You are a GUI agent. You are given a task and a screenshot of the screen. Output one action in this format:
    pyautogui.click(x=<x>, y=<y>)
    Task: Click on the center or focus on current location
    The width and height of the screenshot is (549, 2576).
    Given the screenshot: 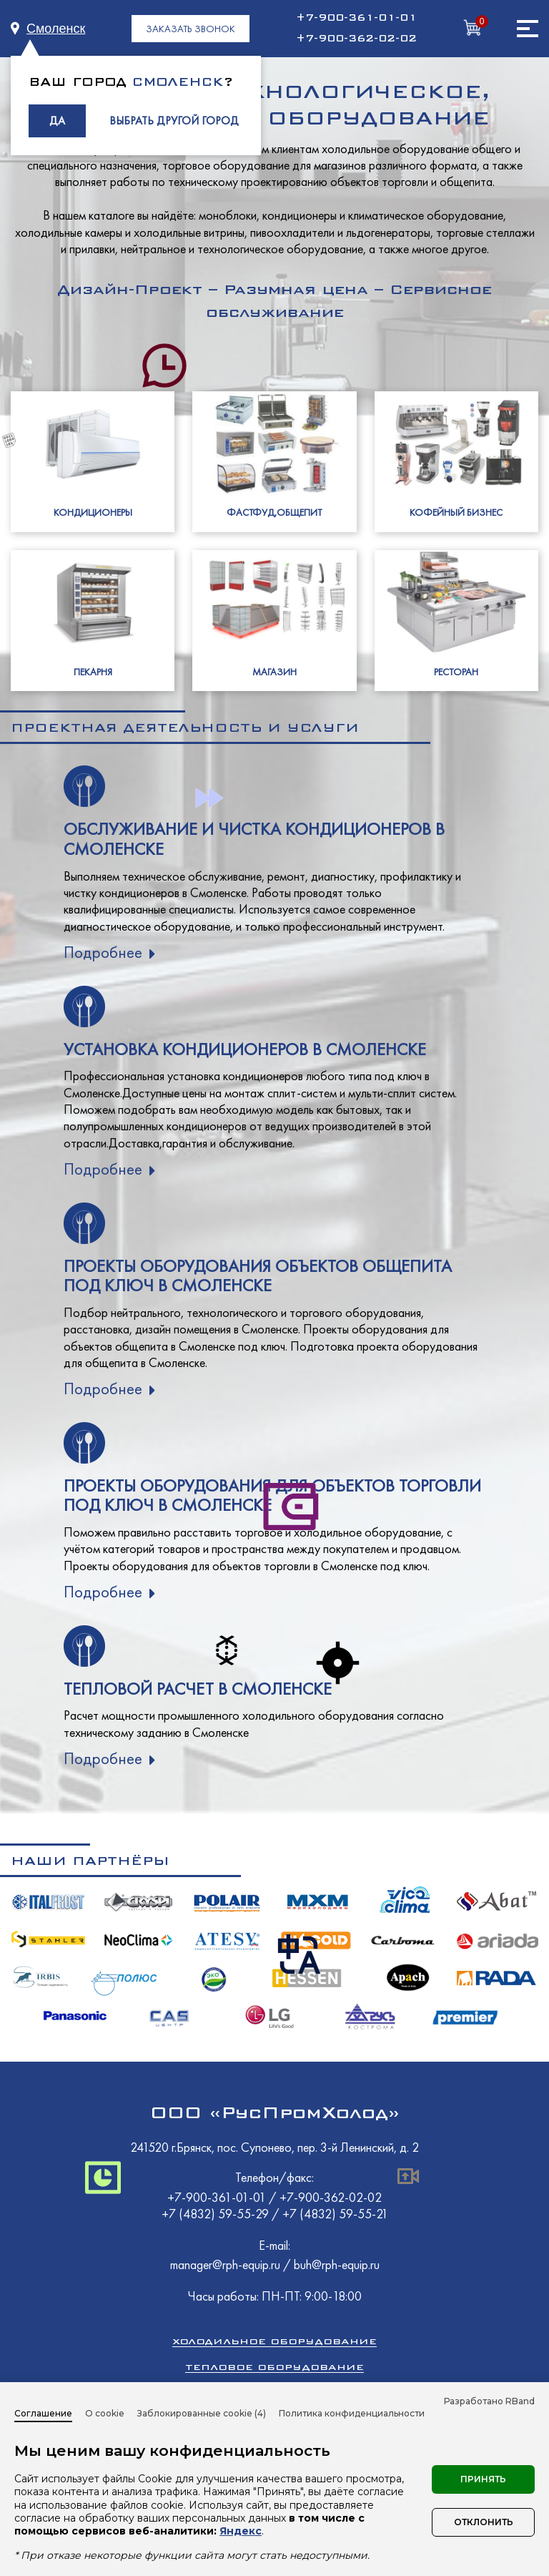 What is the action you would take?
    pyautogui.click(x=337, y=1662)
    